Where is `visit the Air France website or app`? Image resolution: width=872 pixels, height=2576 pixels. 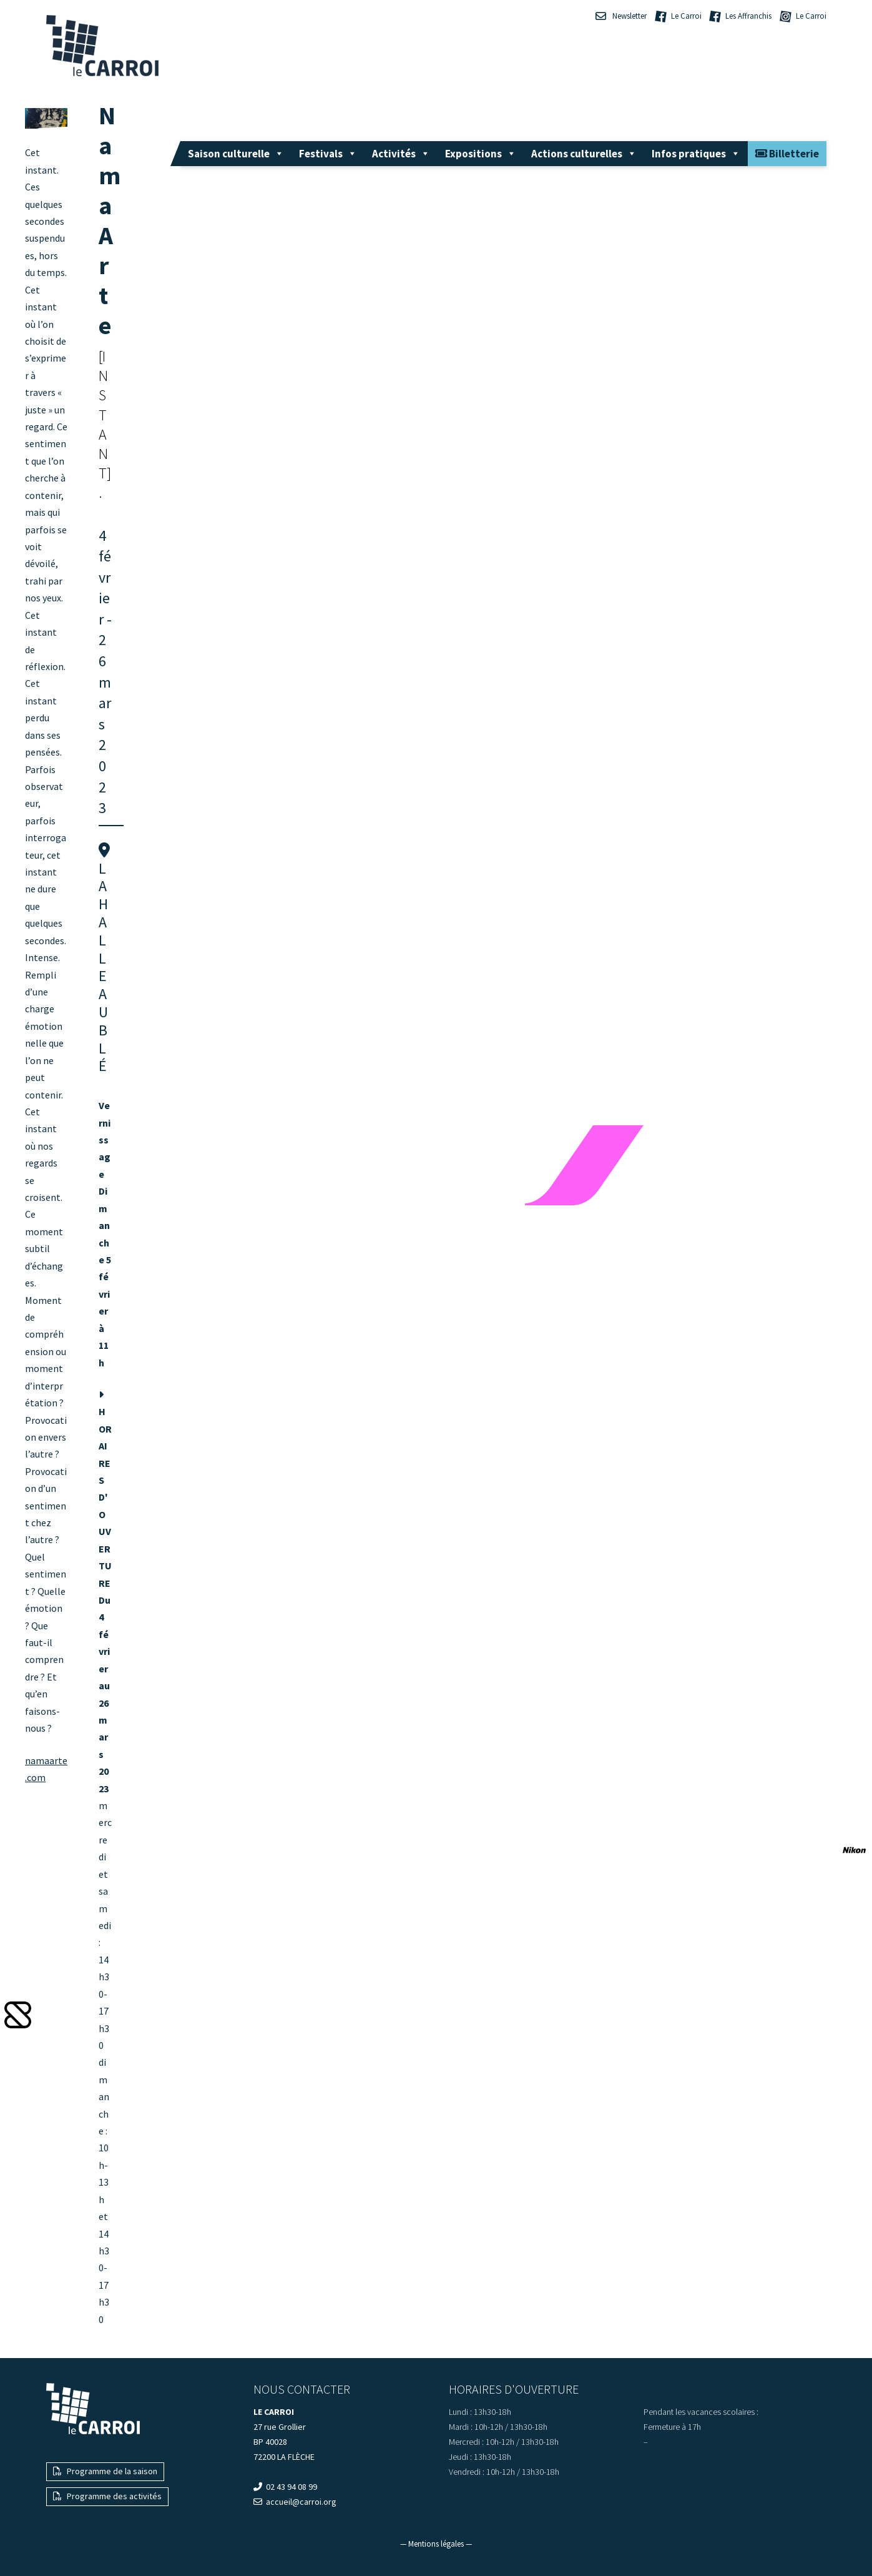
visit the Air France website or app is located at coordinates (584, 1165).